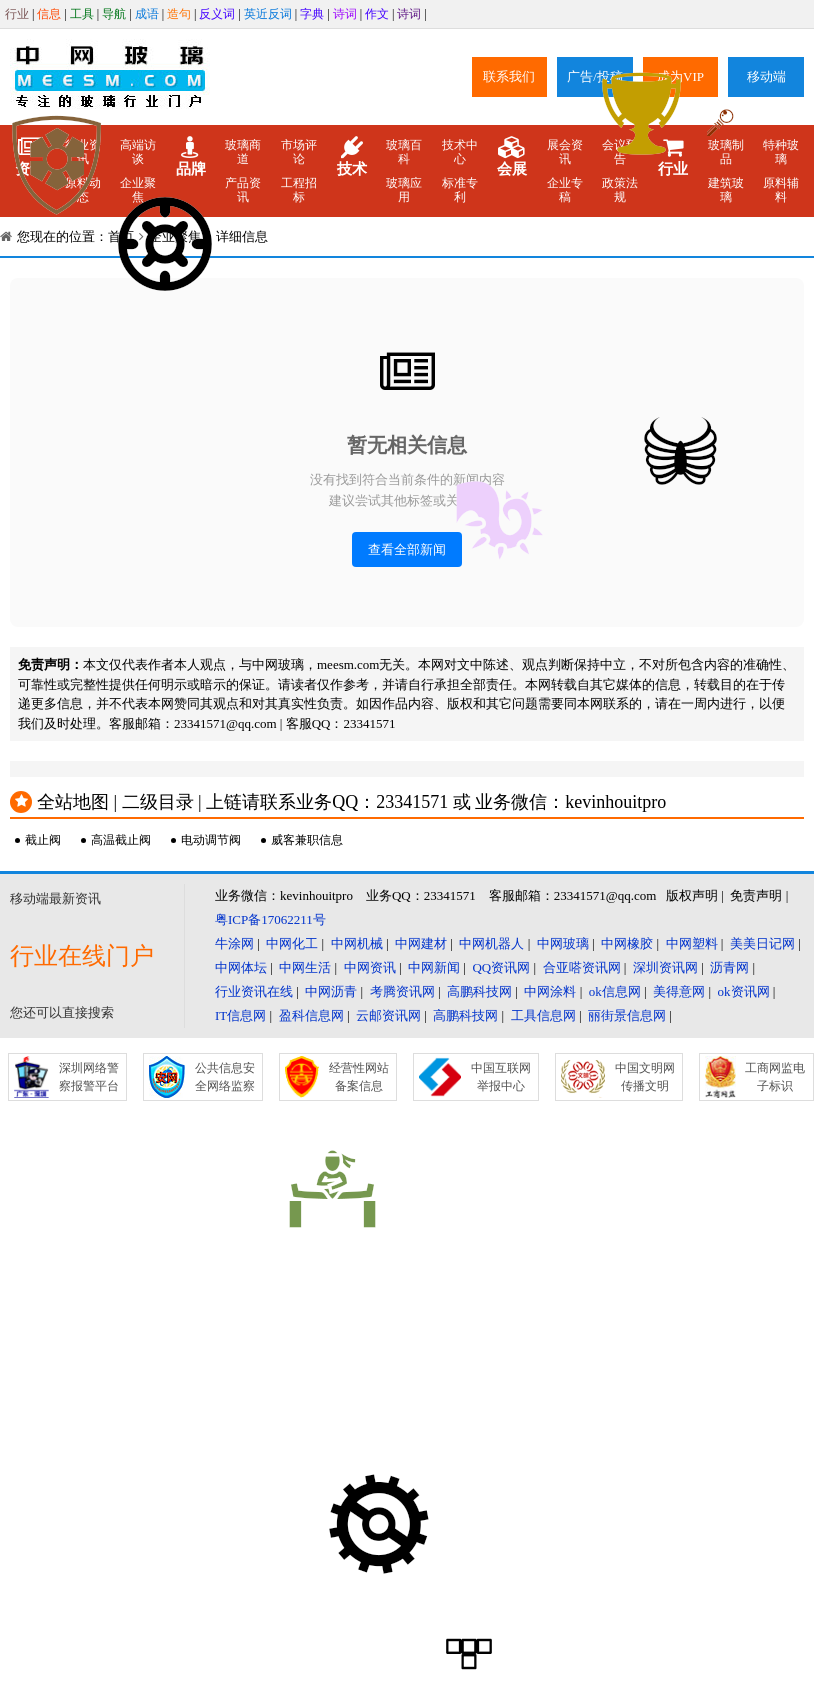  What do you see at coordinates (332, 1184) in the screenshot?
I see `flexibility or stretching exercise option` at bounding box center [332, 1184].